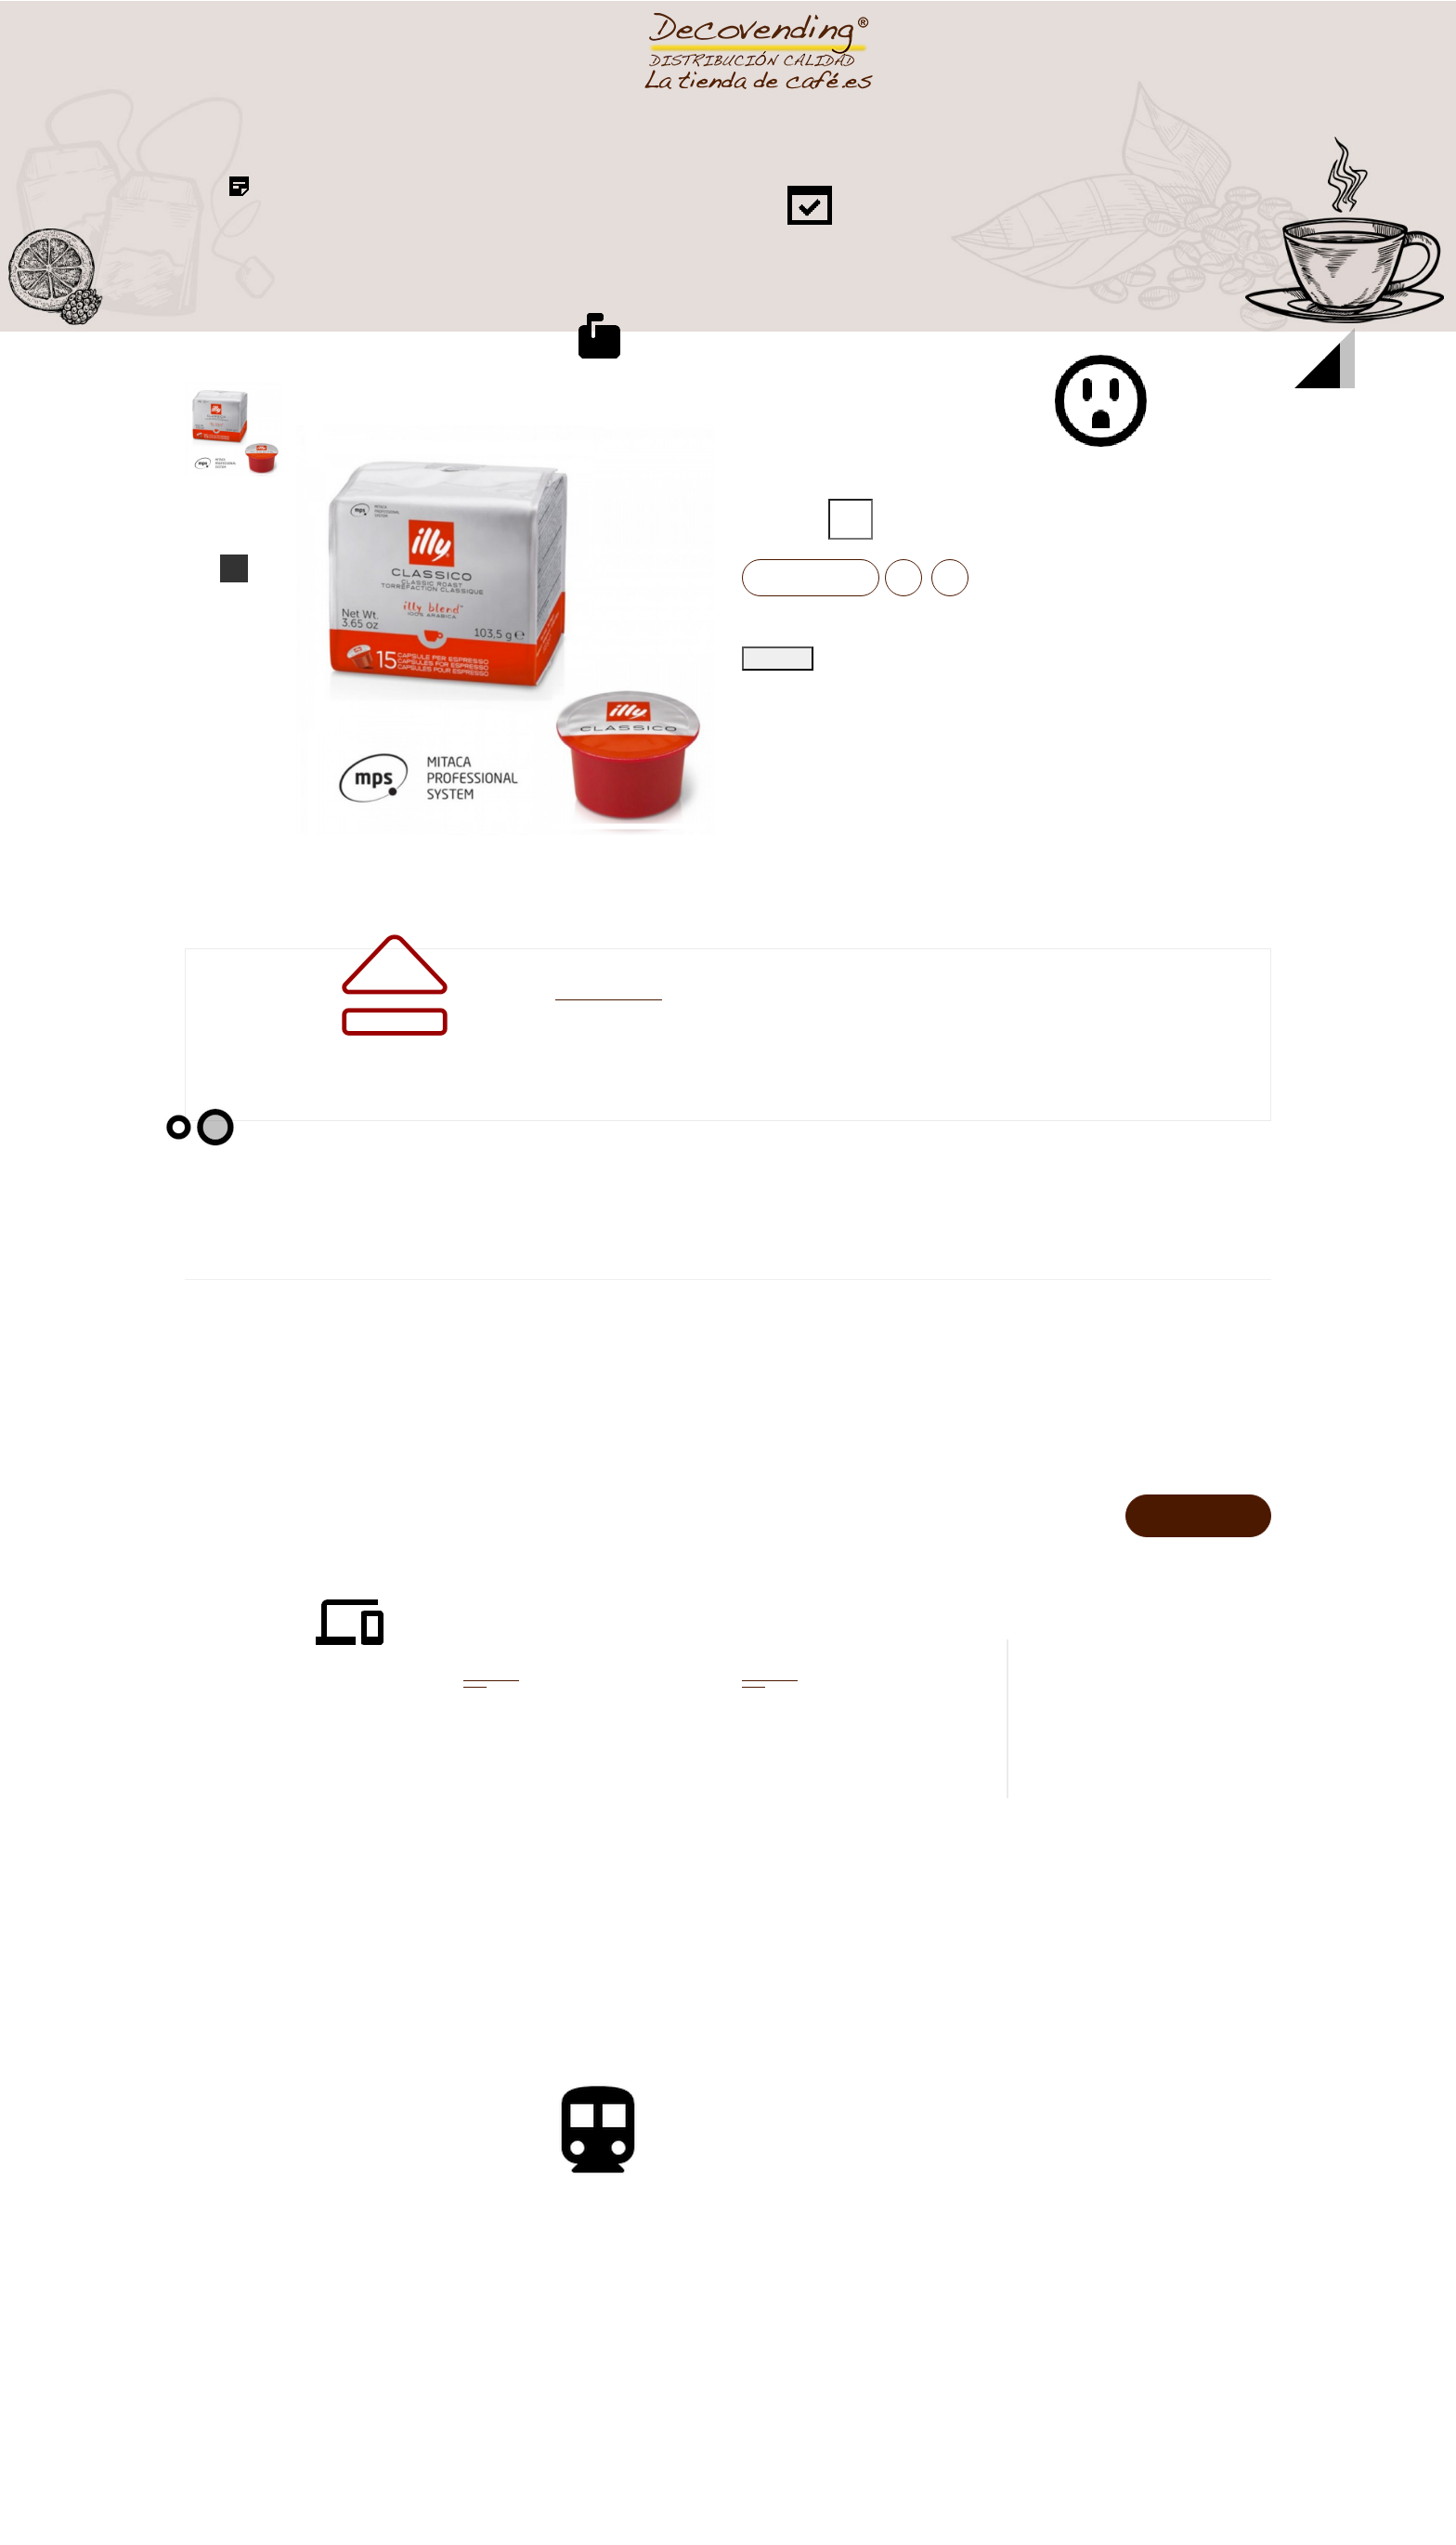 The height and width of the screenshot is (2545, 1456). Describe the element at coordinates (395, 992) in the screenshot. I see `eject media or disc` at that location.